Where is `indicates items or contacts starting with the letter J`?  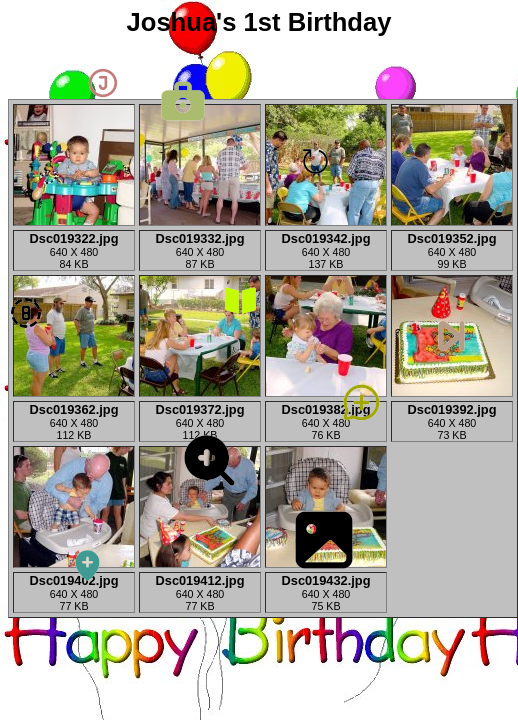 indicates items or contacts starting with the letter J is located at coordinates (103, 83).